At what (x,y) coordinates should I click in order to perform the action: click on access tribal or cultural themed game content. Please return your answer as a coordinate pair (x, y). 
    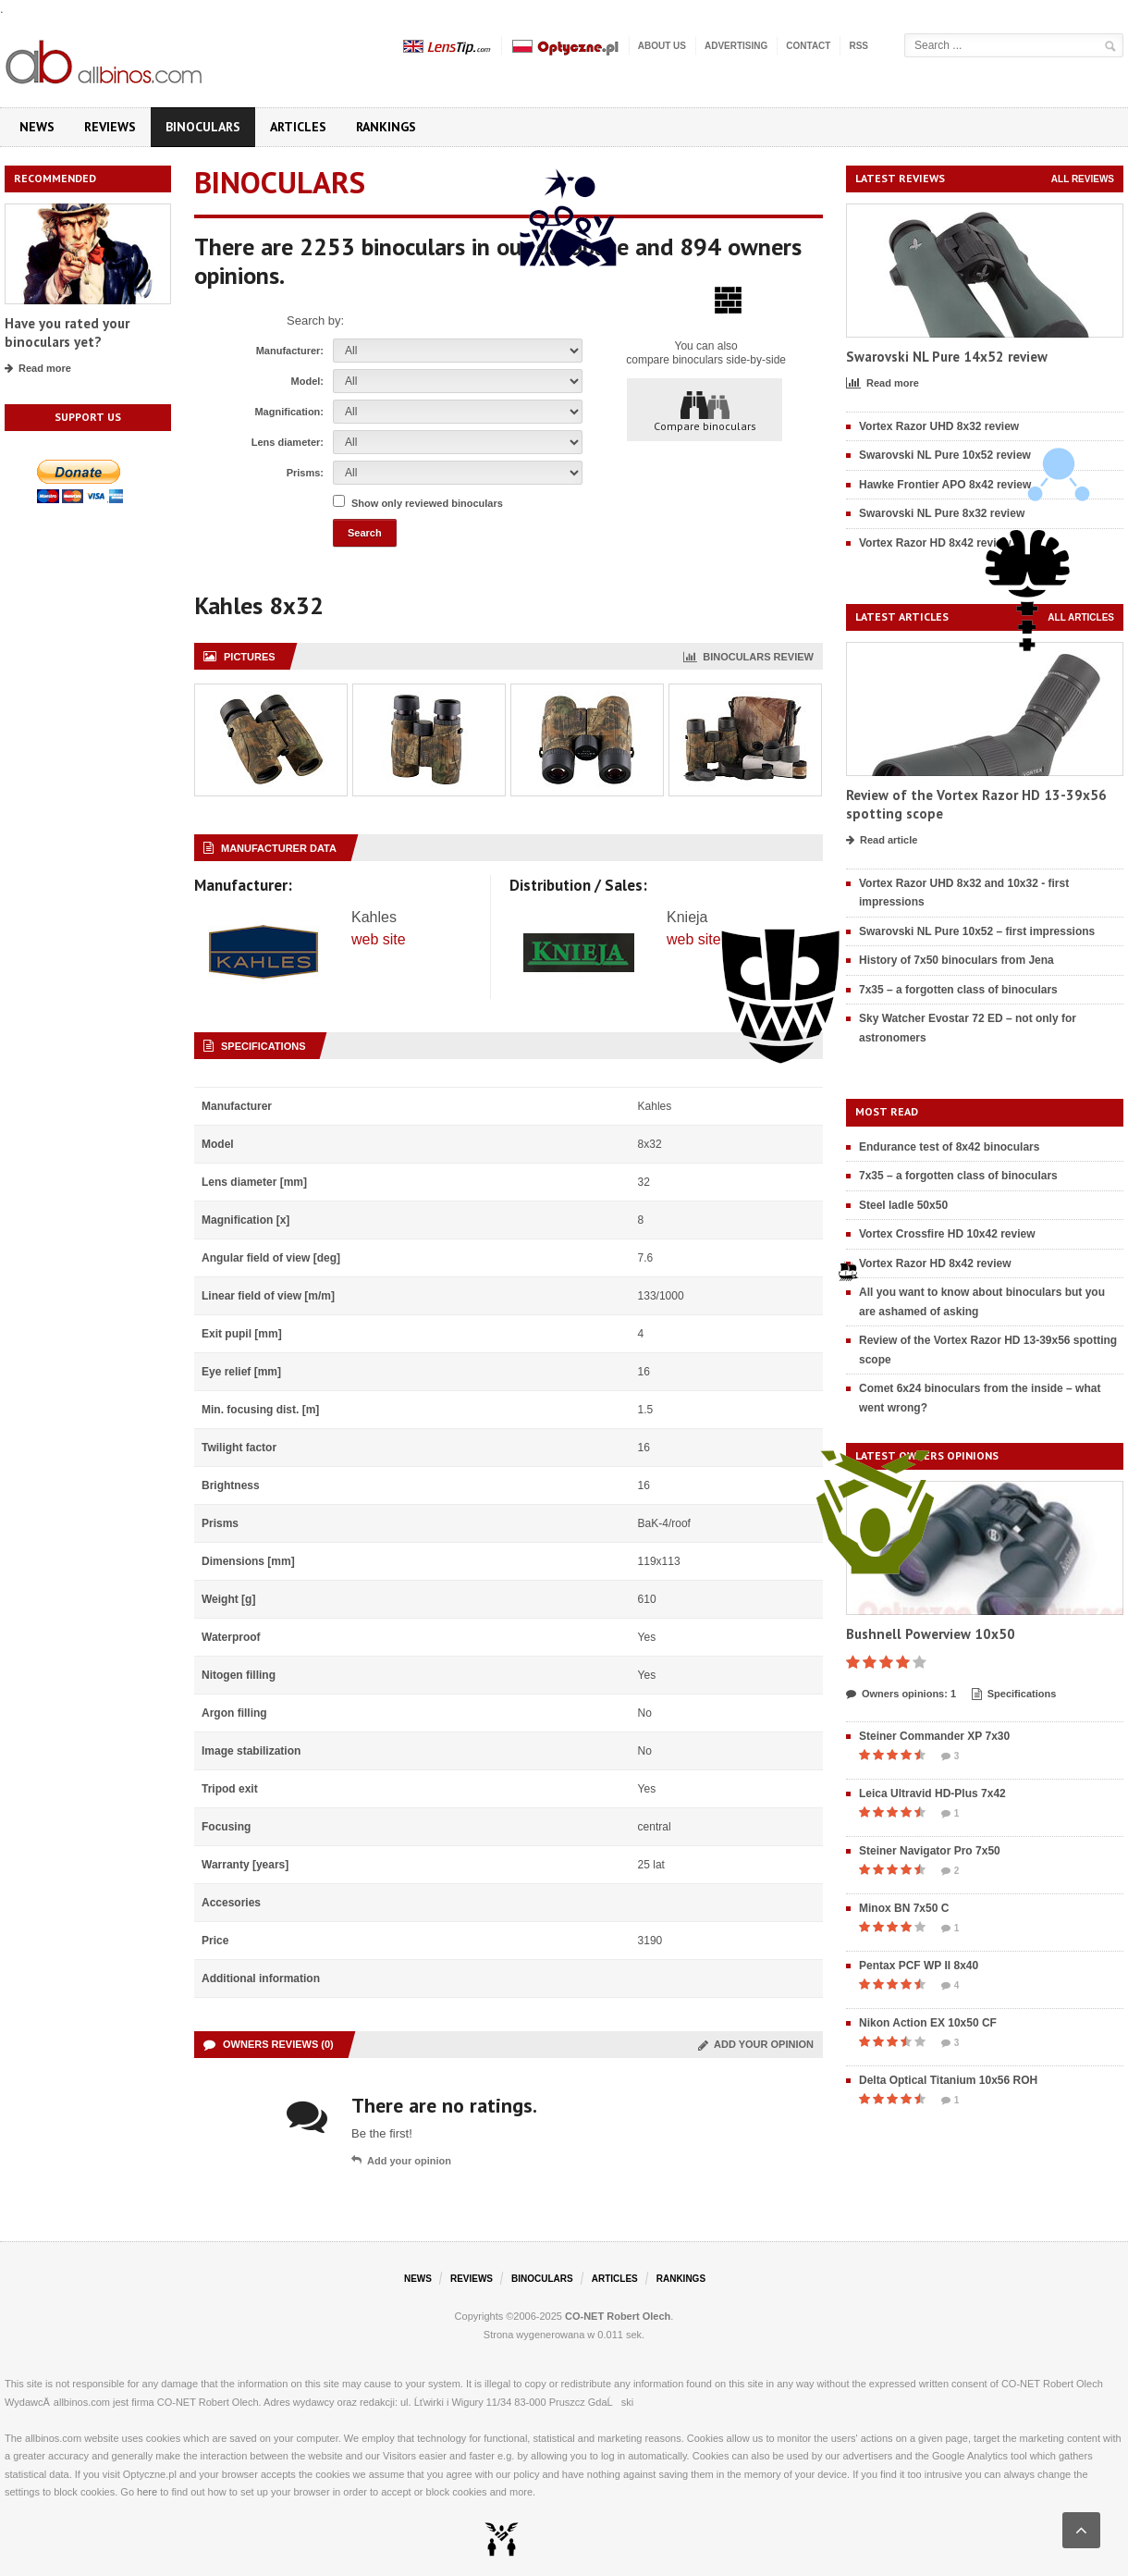
    Looking at the image, I should click on (778, 996).